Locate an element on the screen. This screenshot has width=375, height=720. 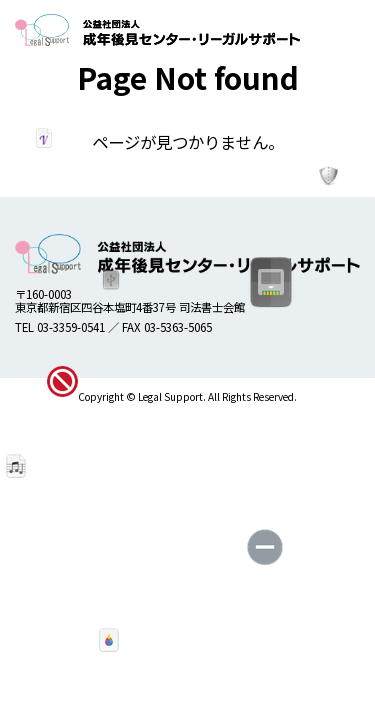
an iMelody ringtone file is located at coordinates (16, 466).